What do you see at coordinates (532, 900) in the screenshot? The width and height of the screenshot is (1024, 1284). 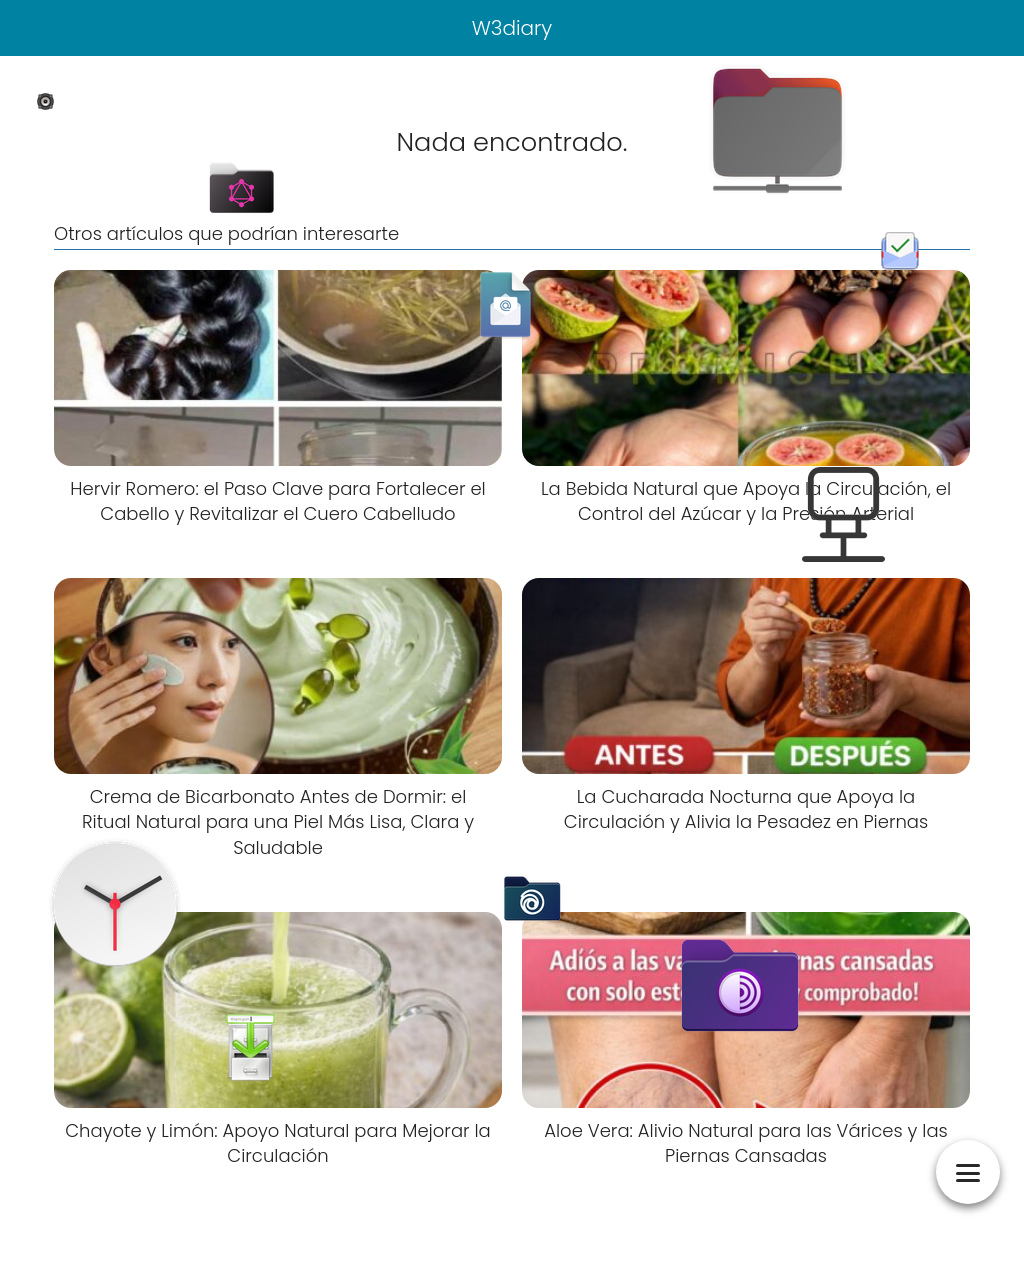 I see `open ubisoft connect (uplay) game files folder` at bounding box center [532, 900].